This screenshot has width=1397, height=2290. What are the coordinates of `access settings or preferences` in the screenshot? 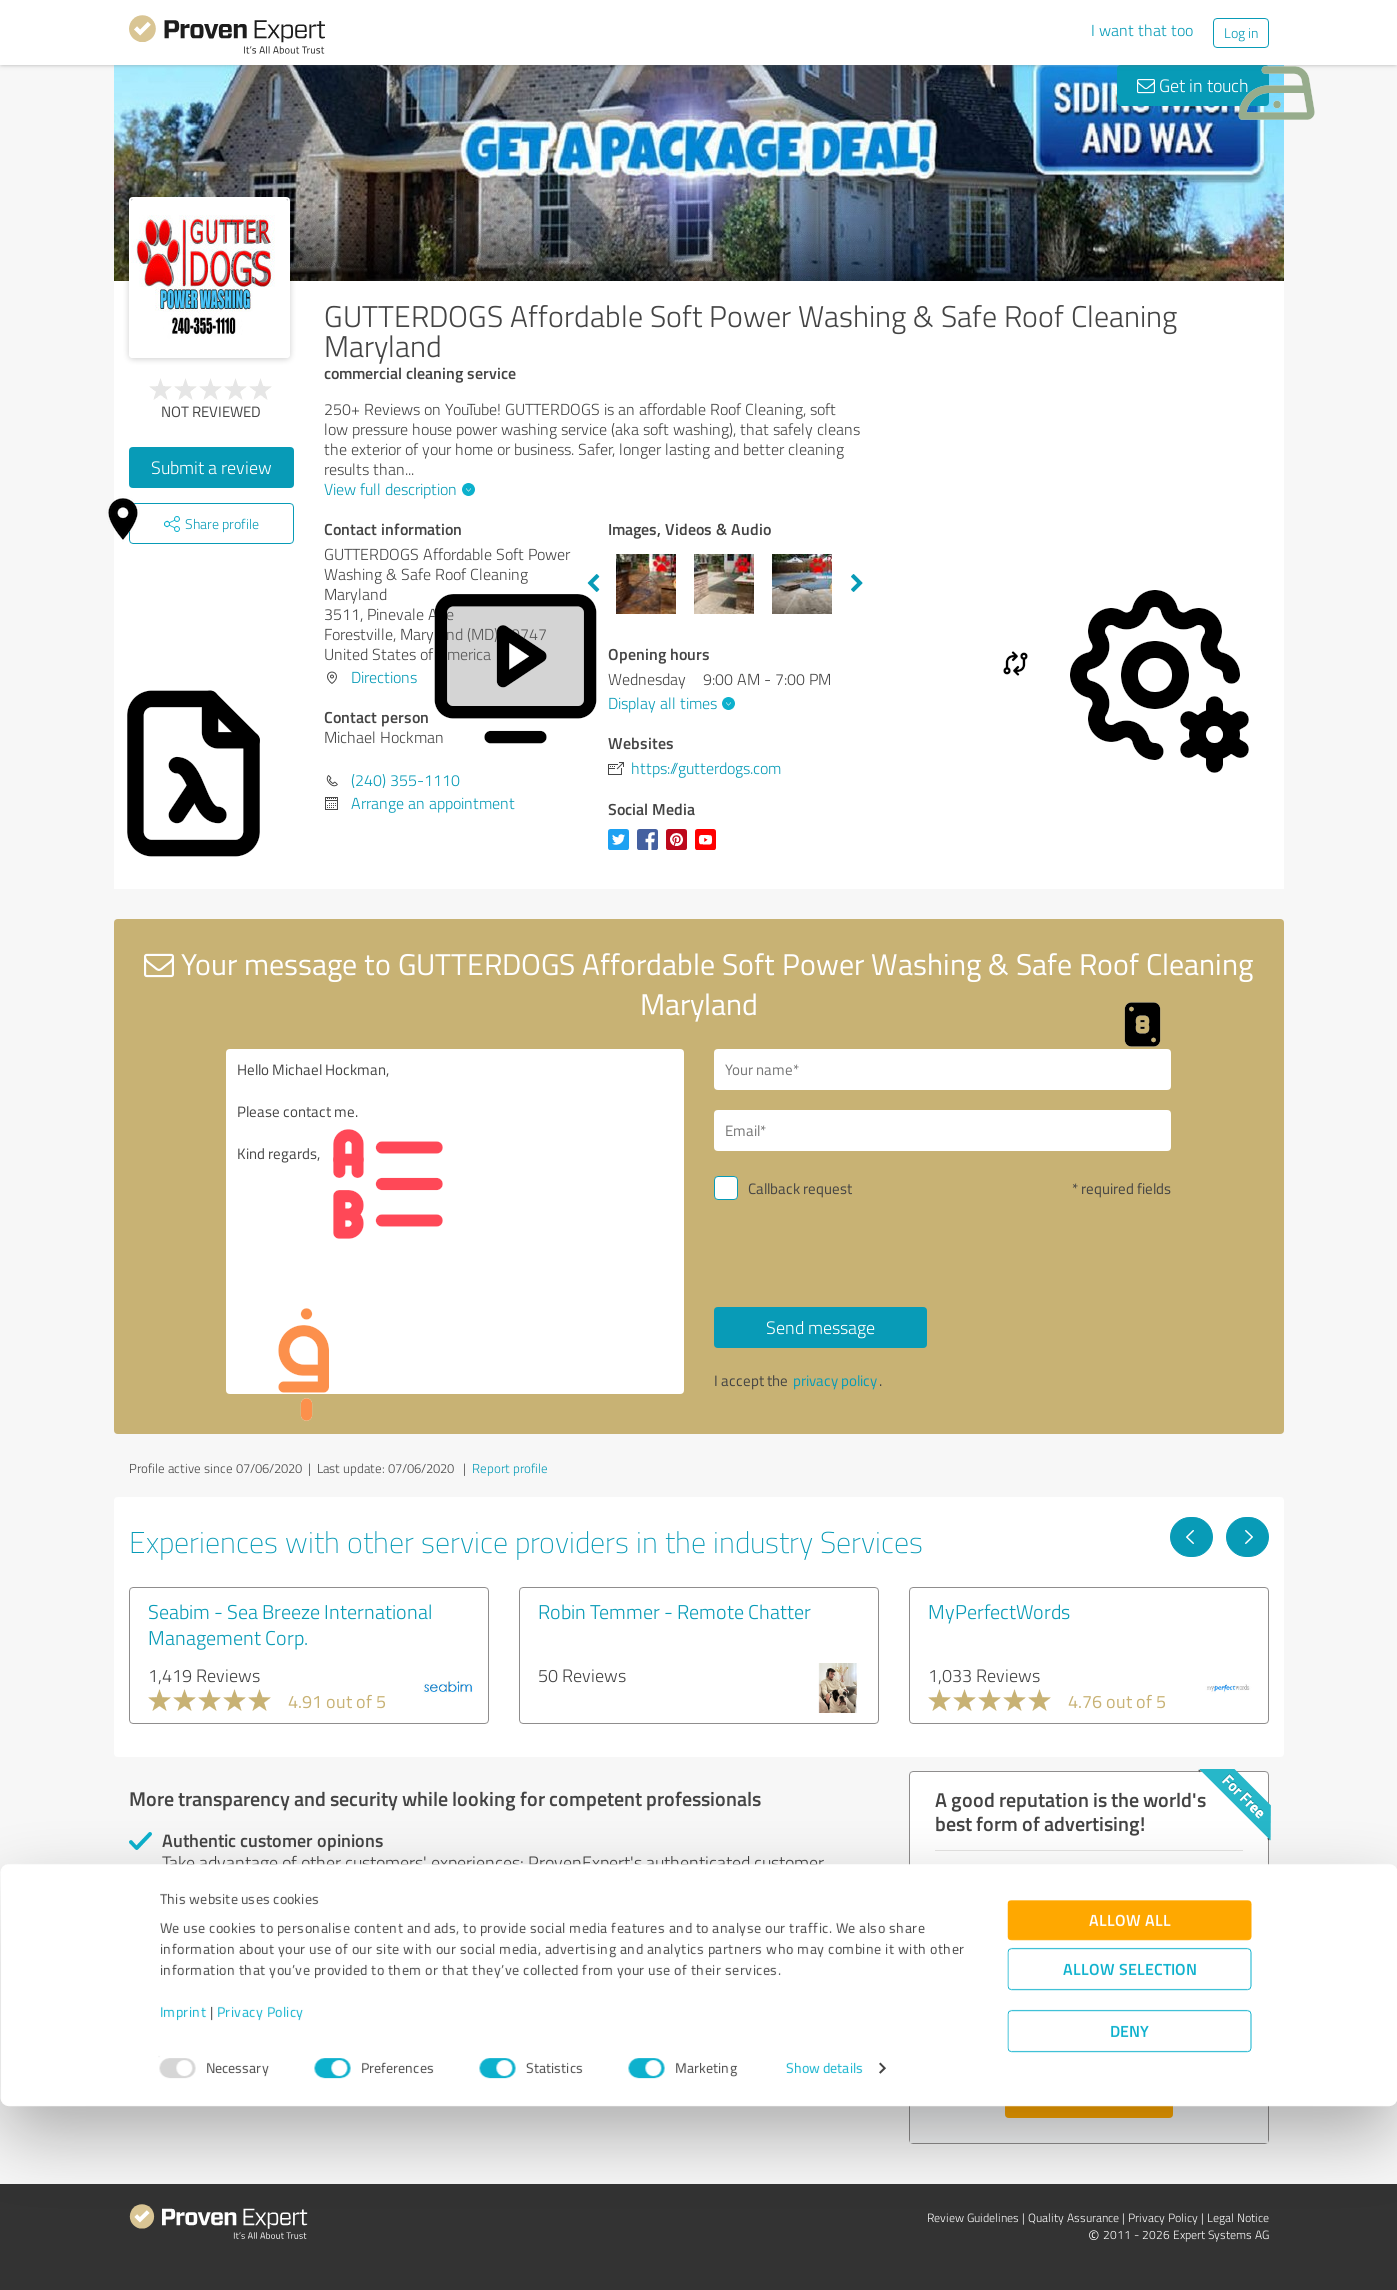 It's located at (1155, 675).